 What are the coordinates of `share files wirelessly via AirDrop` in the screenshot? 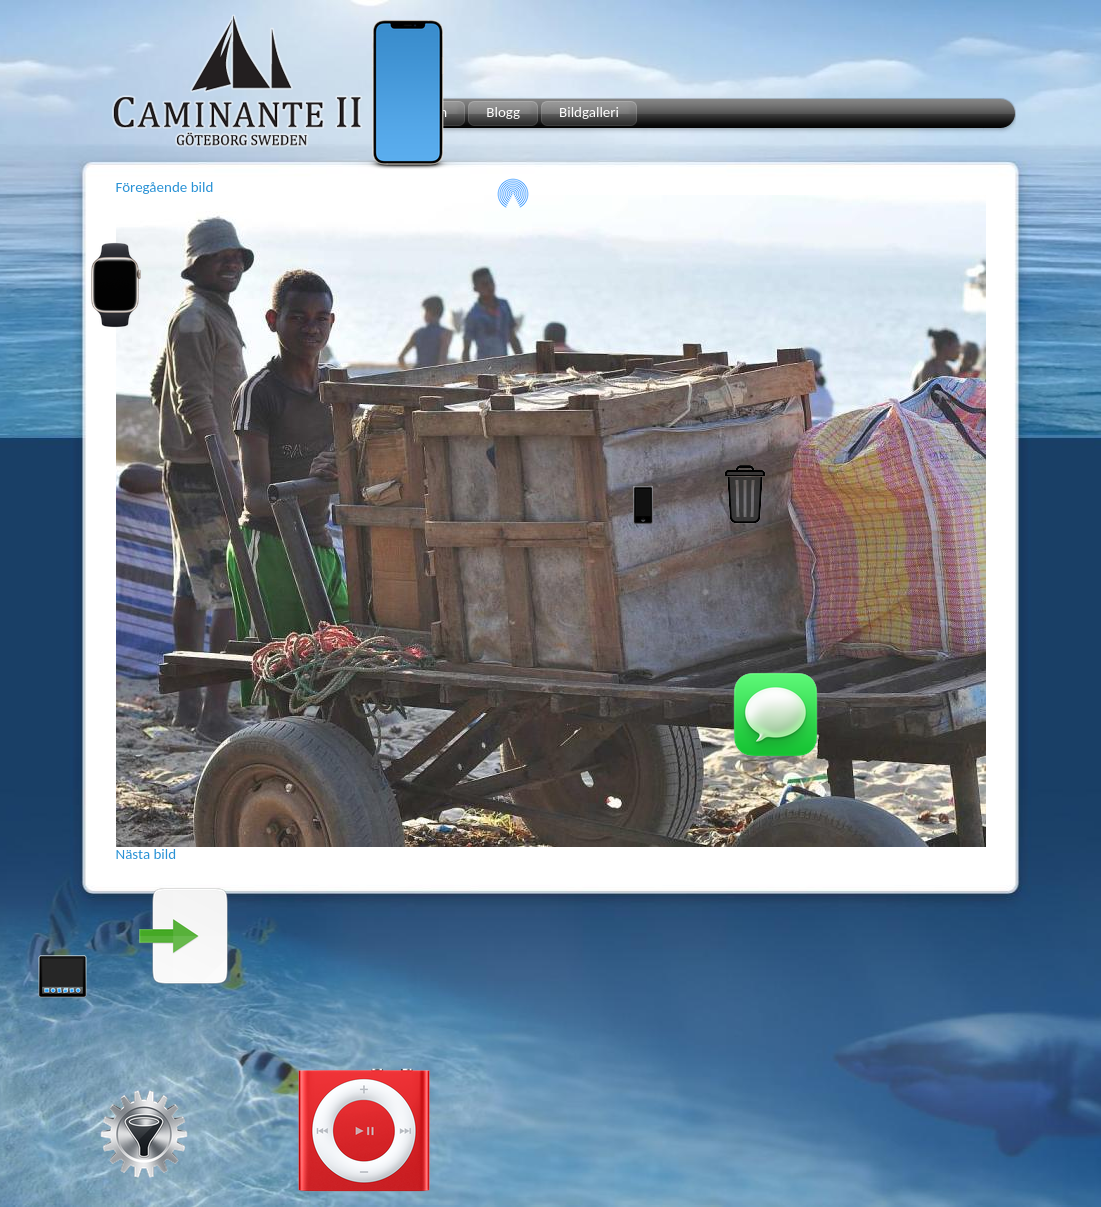 It's located at (513, 194).